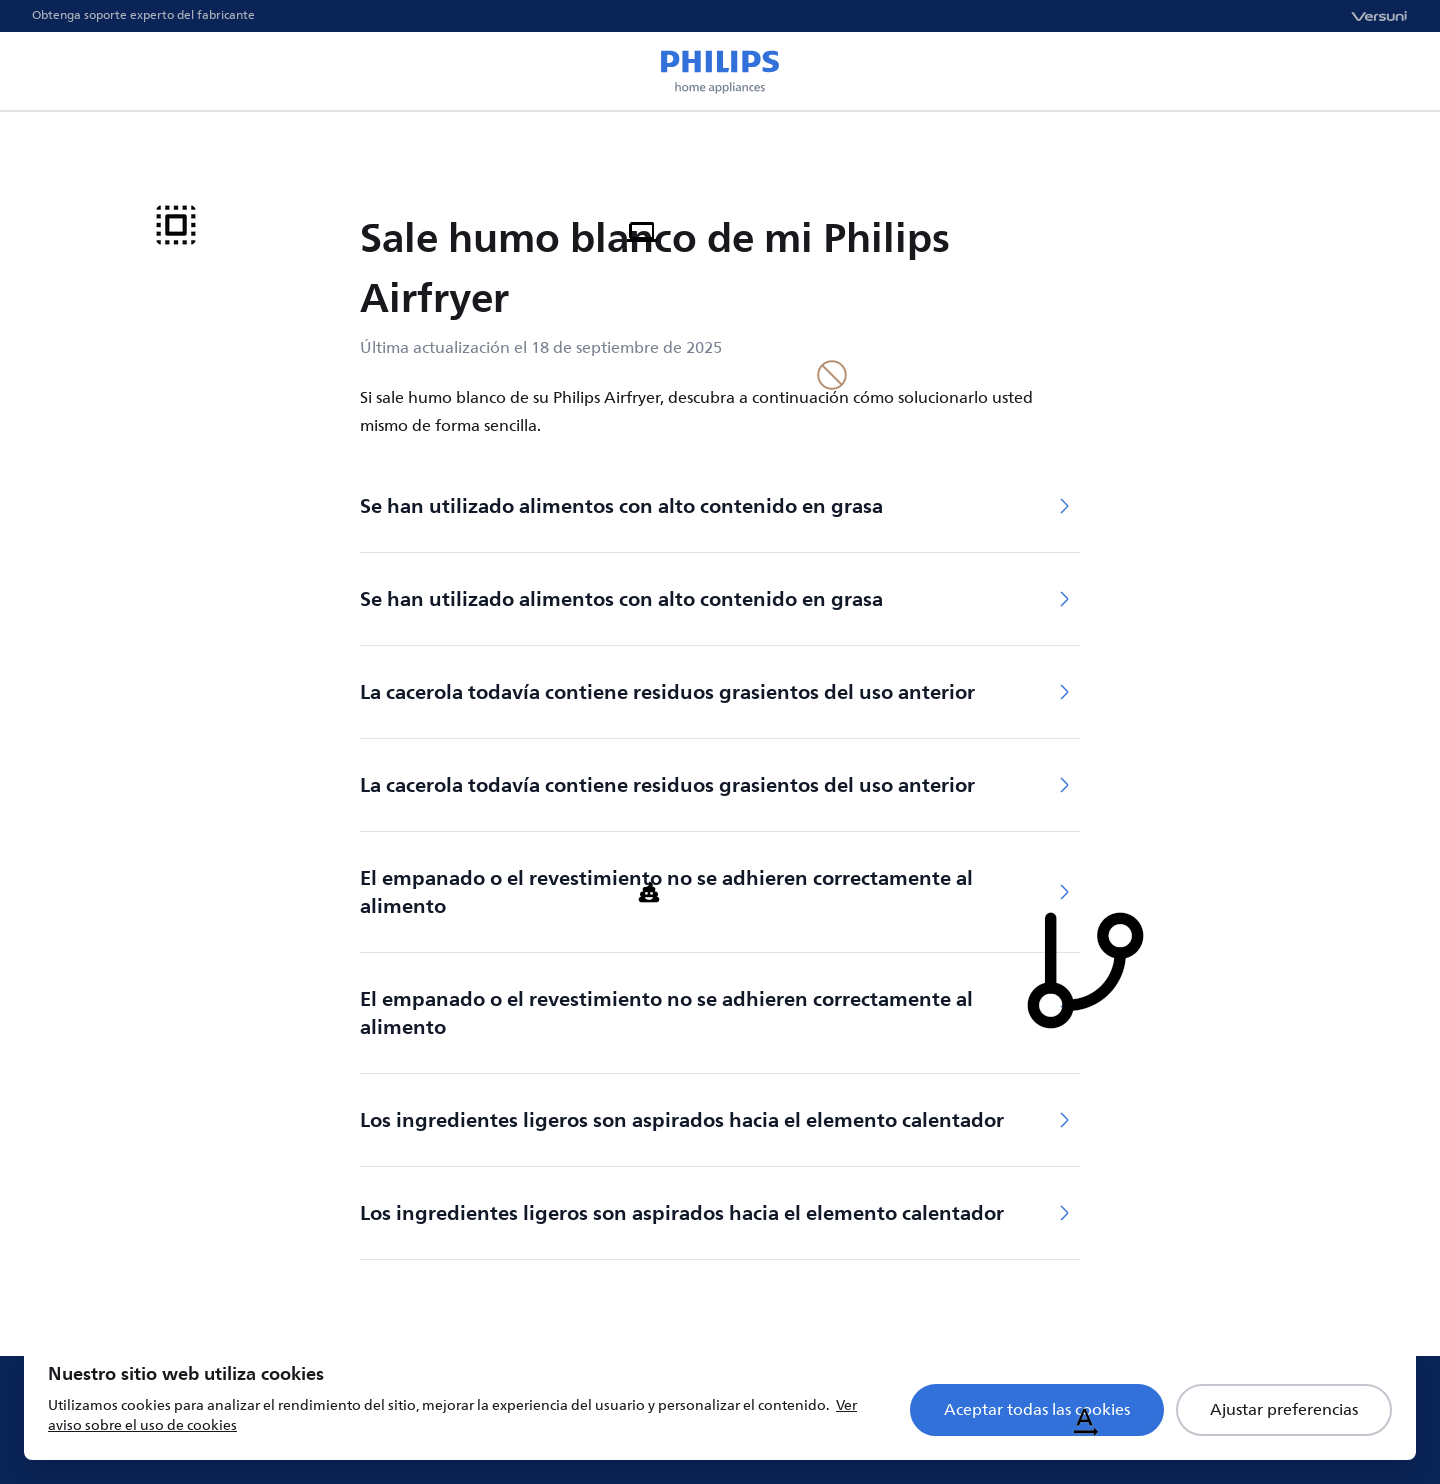  I want to click on select all items in a list or view, so click(176, 225).